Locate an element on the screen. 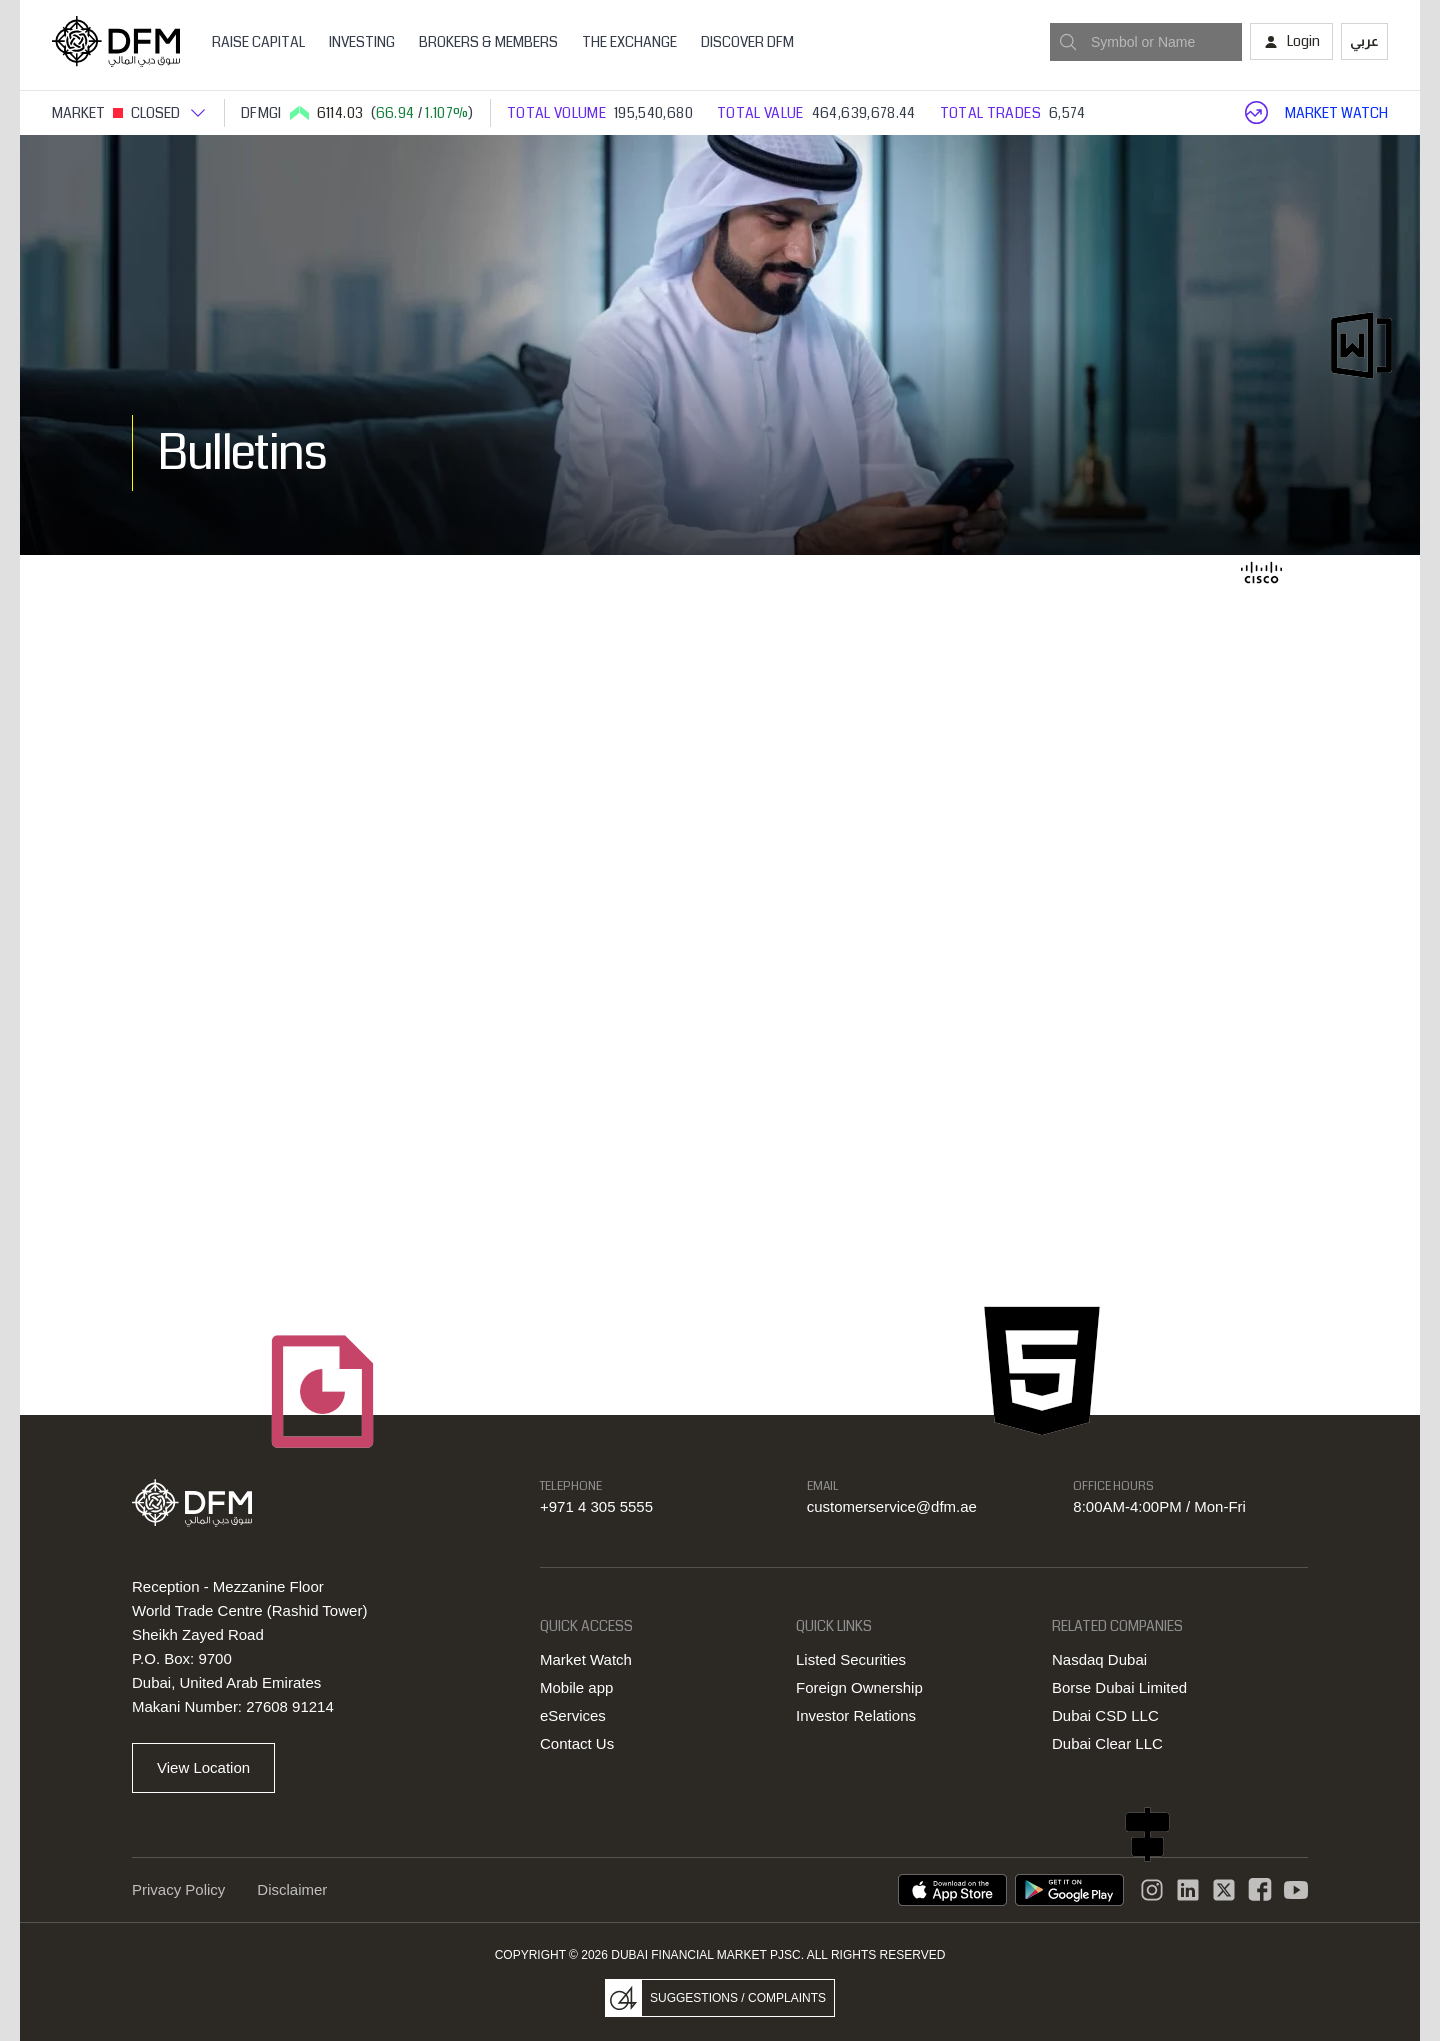 This screenshot has height=2041, width=1440. view document with chart data is located at coordinates (322, 1391).